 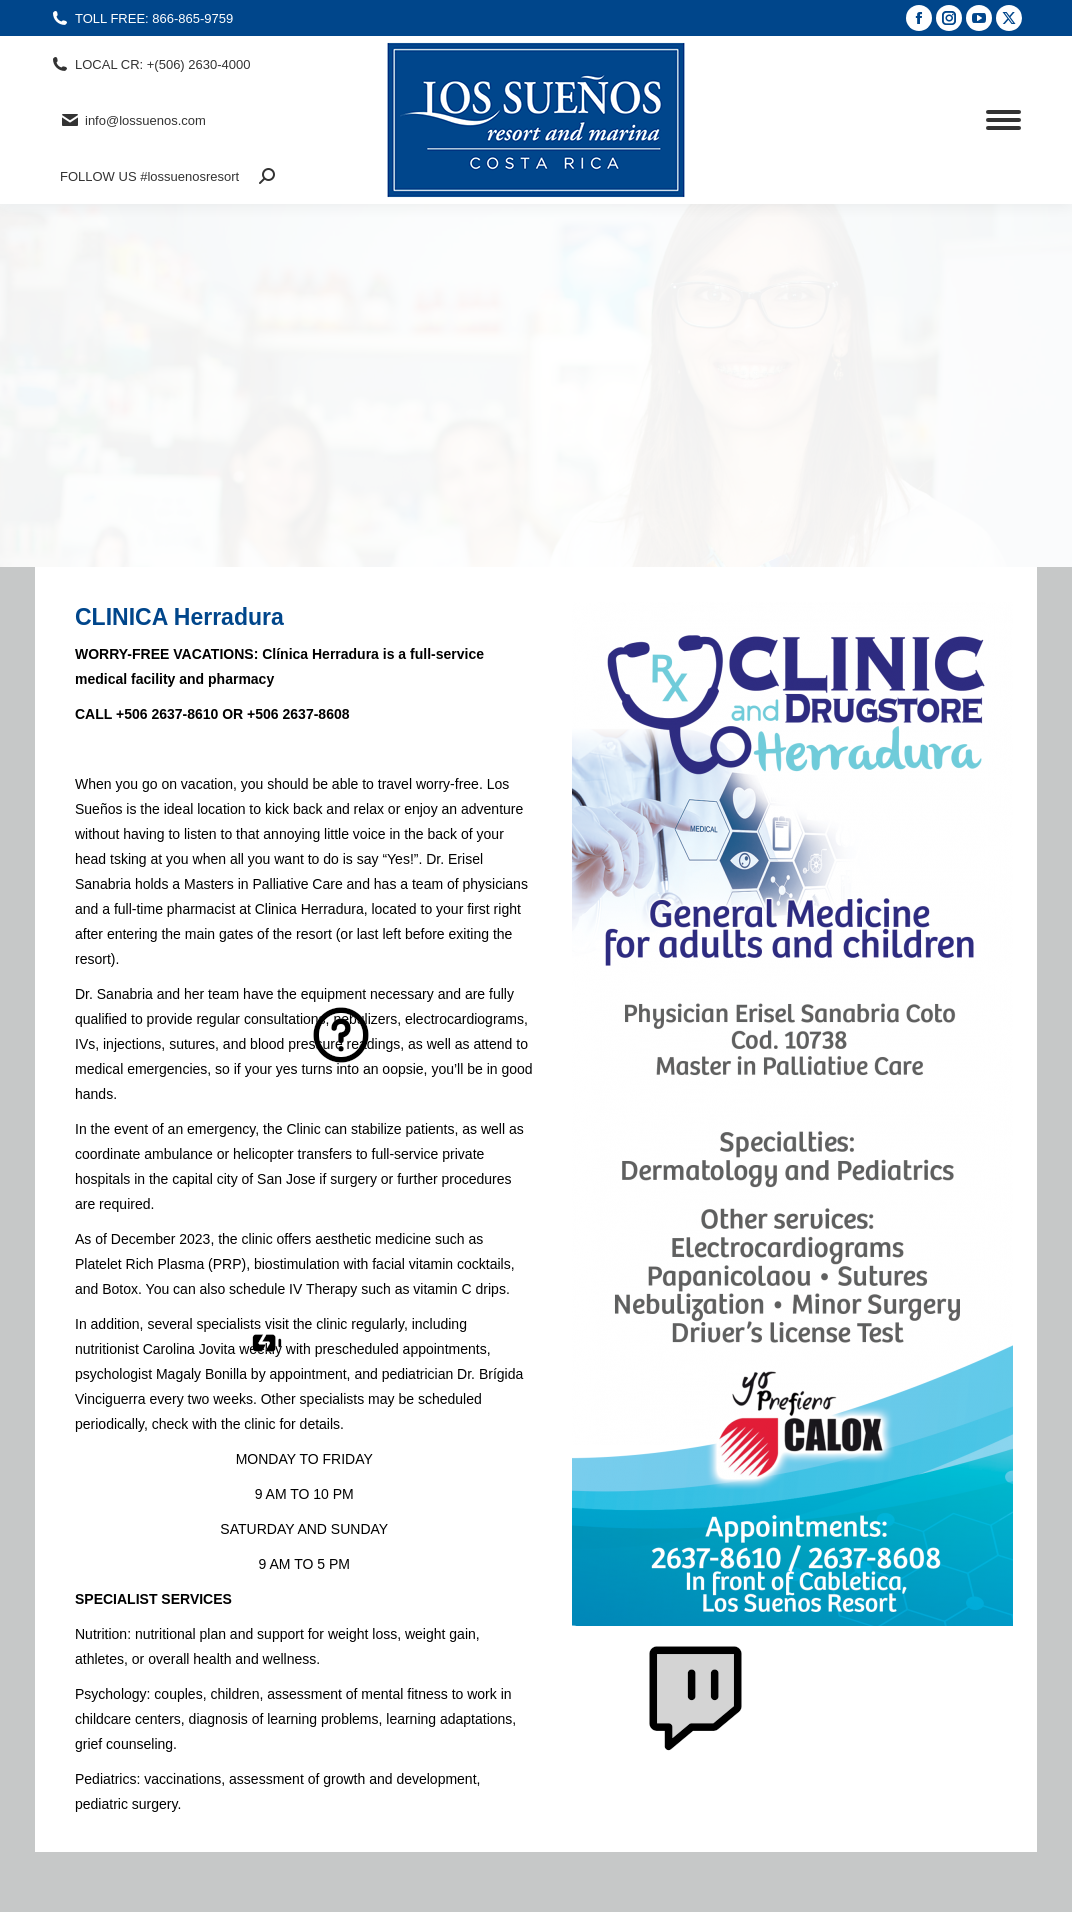 What do you see at coordinates (267, 1343) in the screenshot?
I see `indicates device is currently charging` at bounding box center [267, 1343].